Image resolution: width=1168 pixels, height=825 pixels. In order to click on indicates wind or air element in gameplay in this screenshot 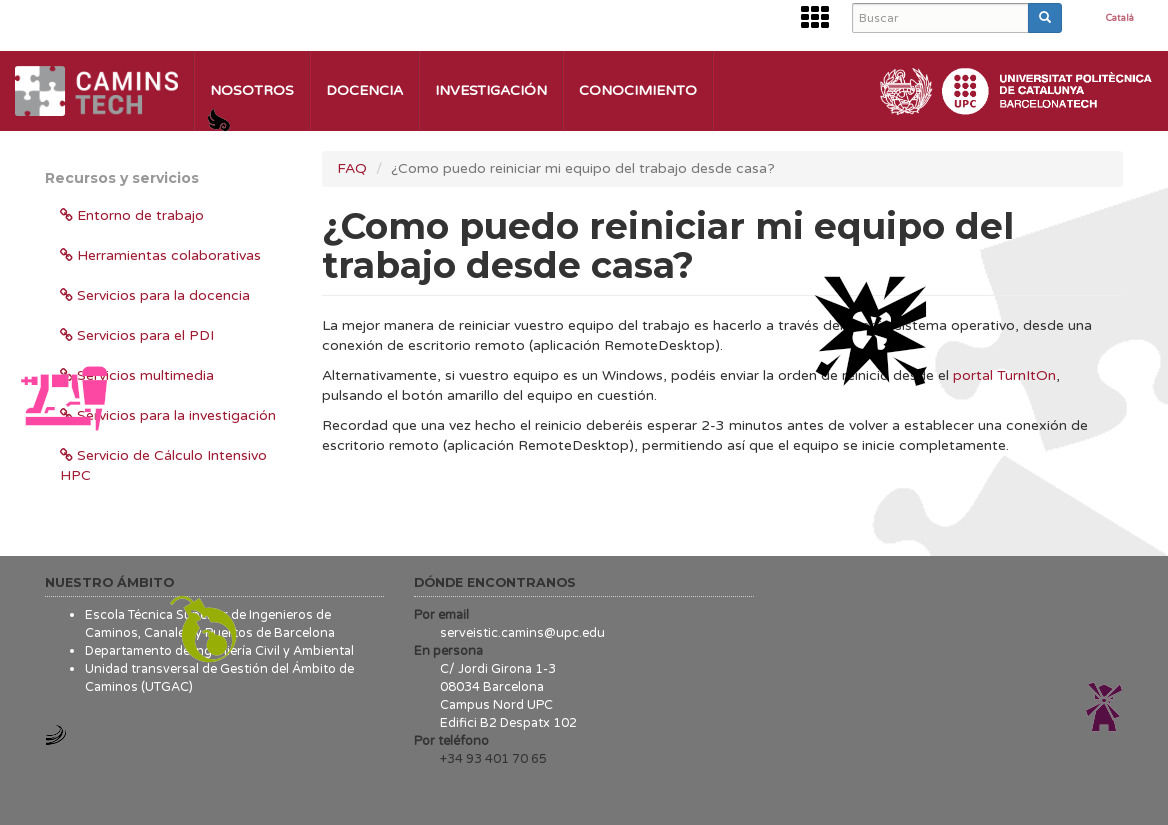, I will do `click(219, 120)`.